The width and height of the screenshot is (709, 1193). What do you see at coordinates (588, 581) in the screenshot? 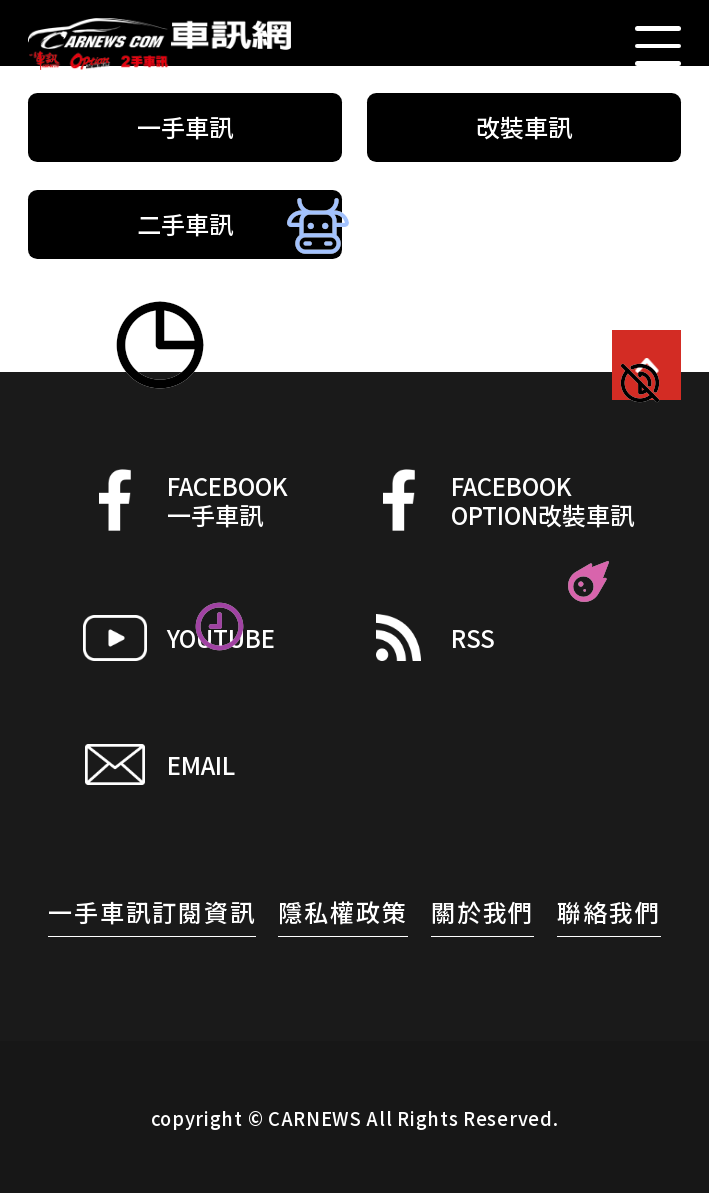
I see `indicates a trending or viral item` at bounding box center [588, 581].